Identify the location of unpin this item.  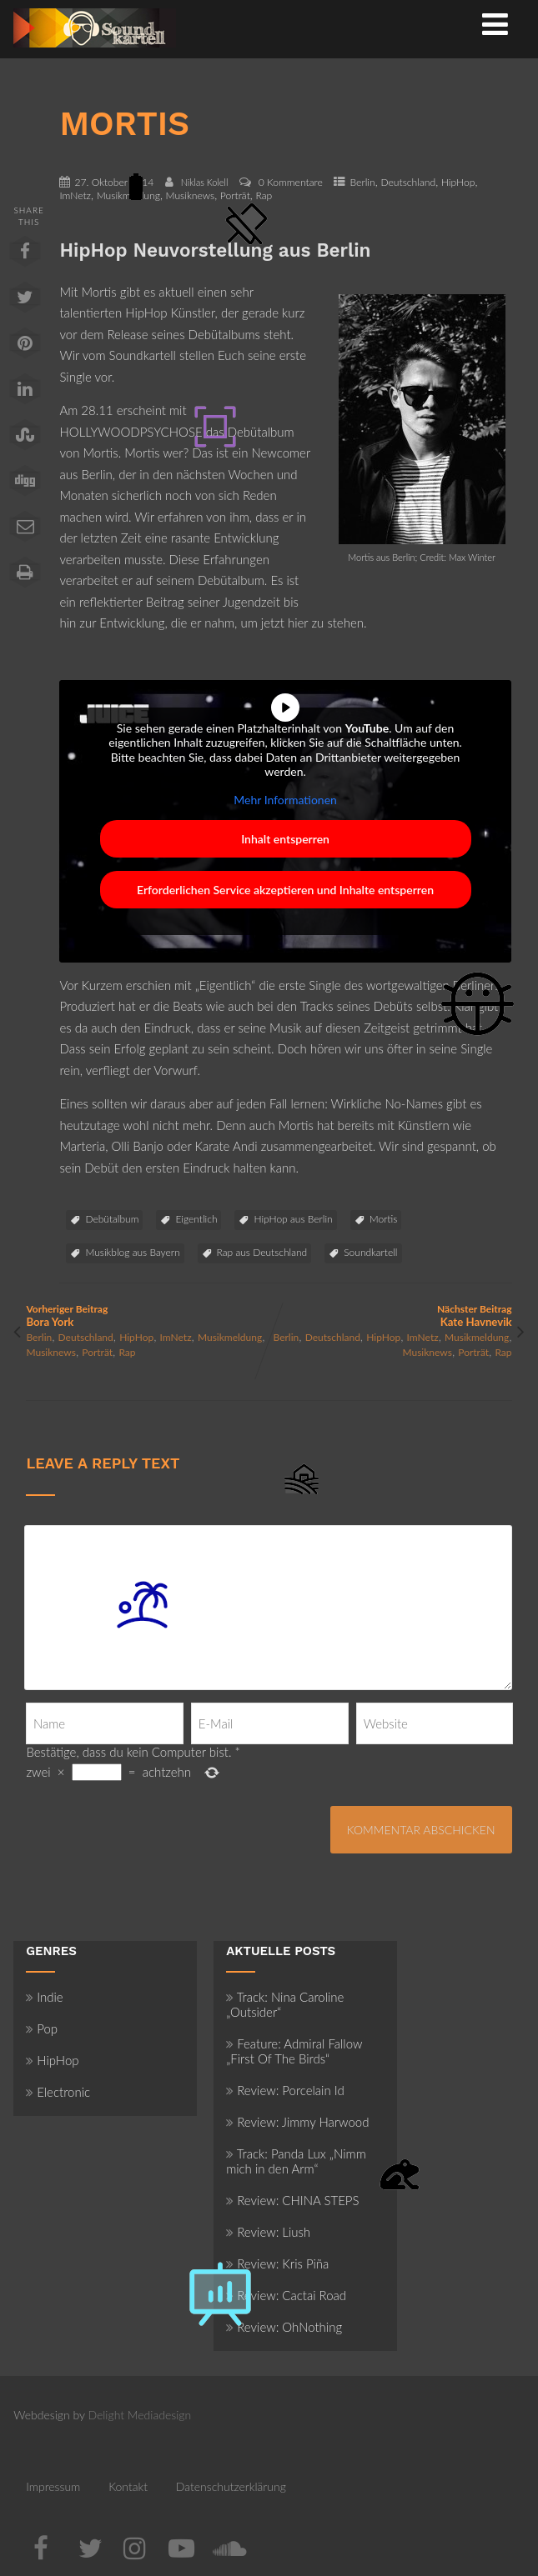
(244, 225).